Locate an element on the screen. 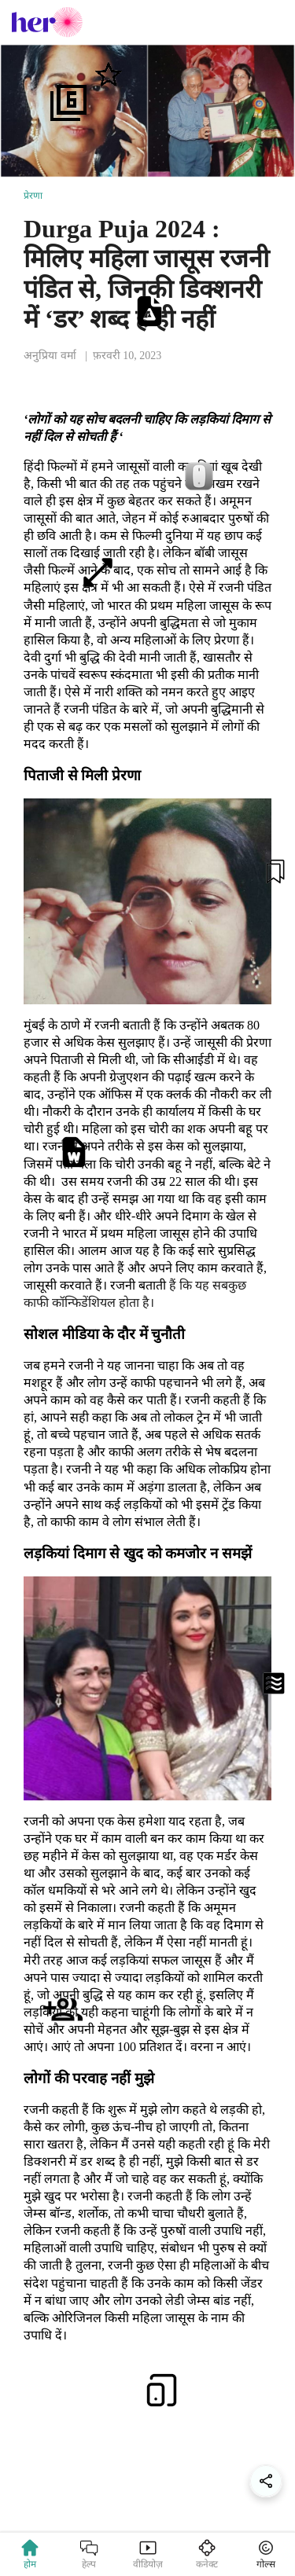 Image resolution: width=295 pixels, height=2576 pixels. configure mouse settings is located at coordinates (199, 476).